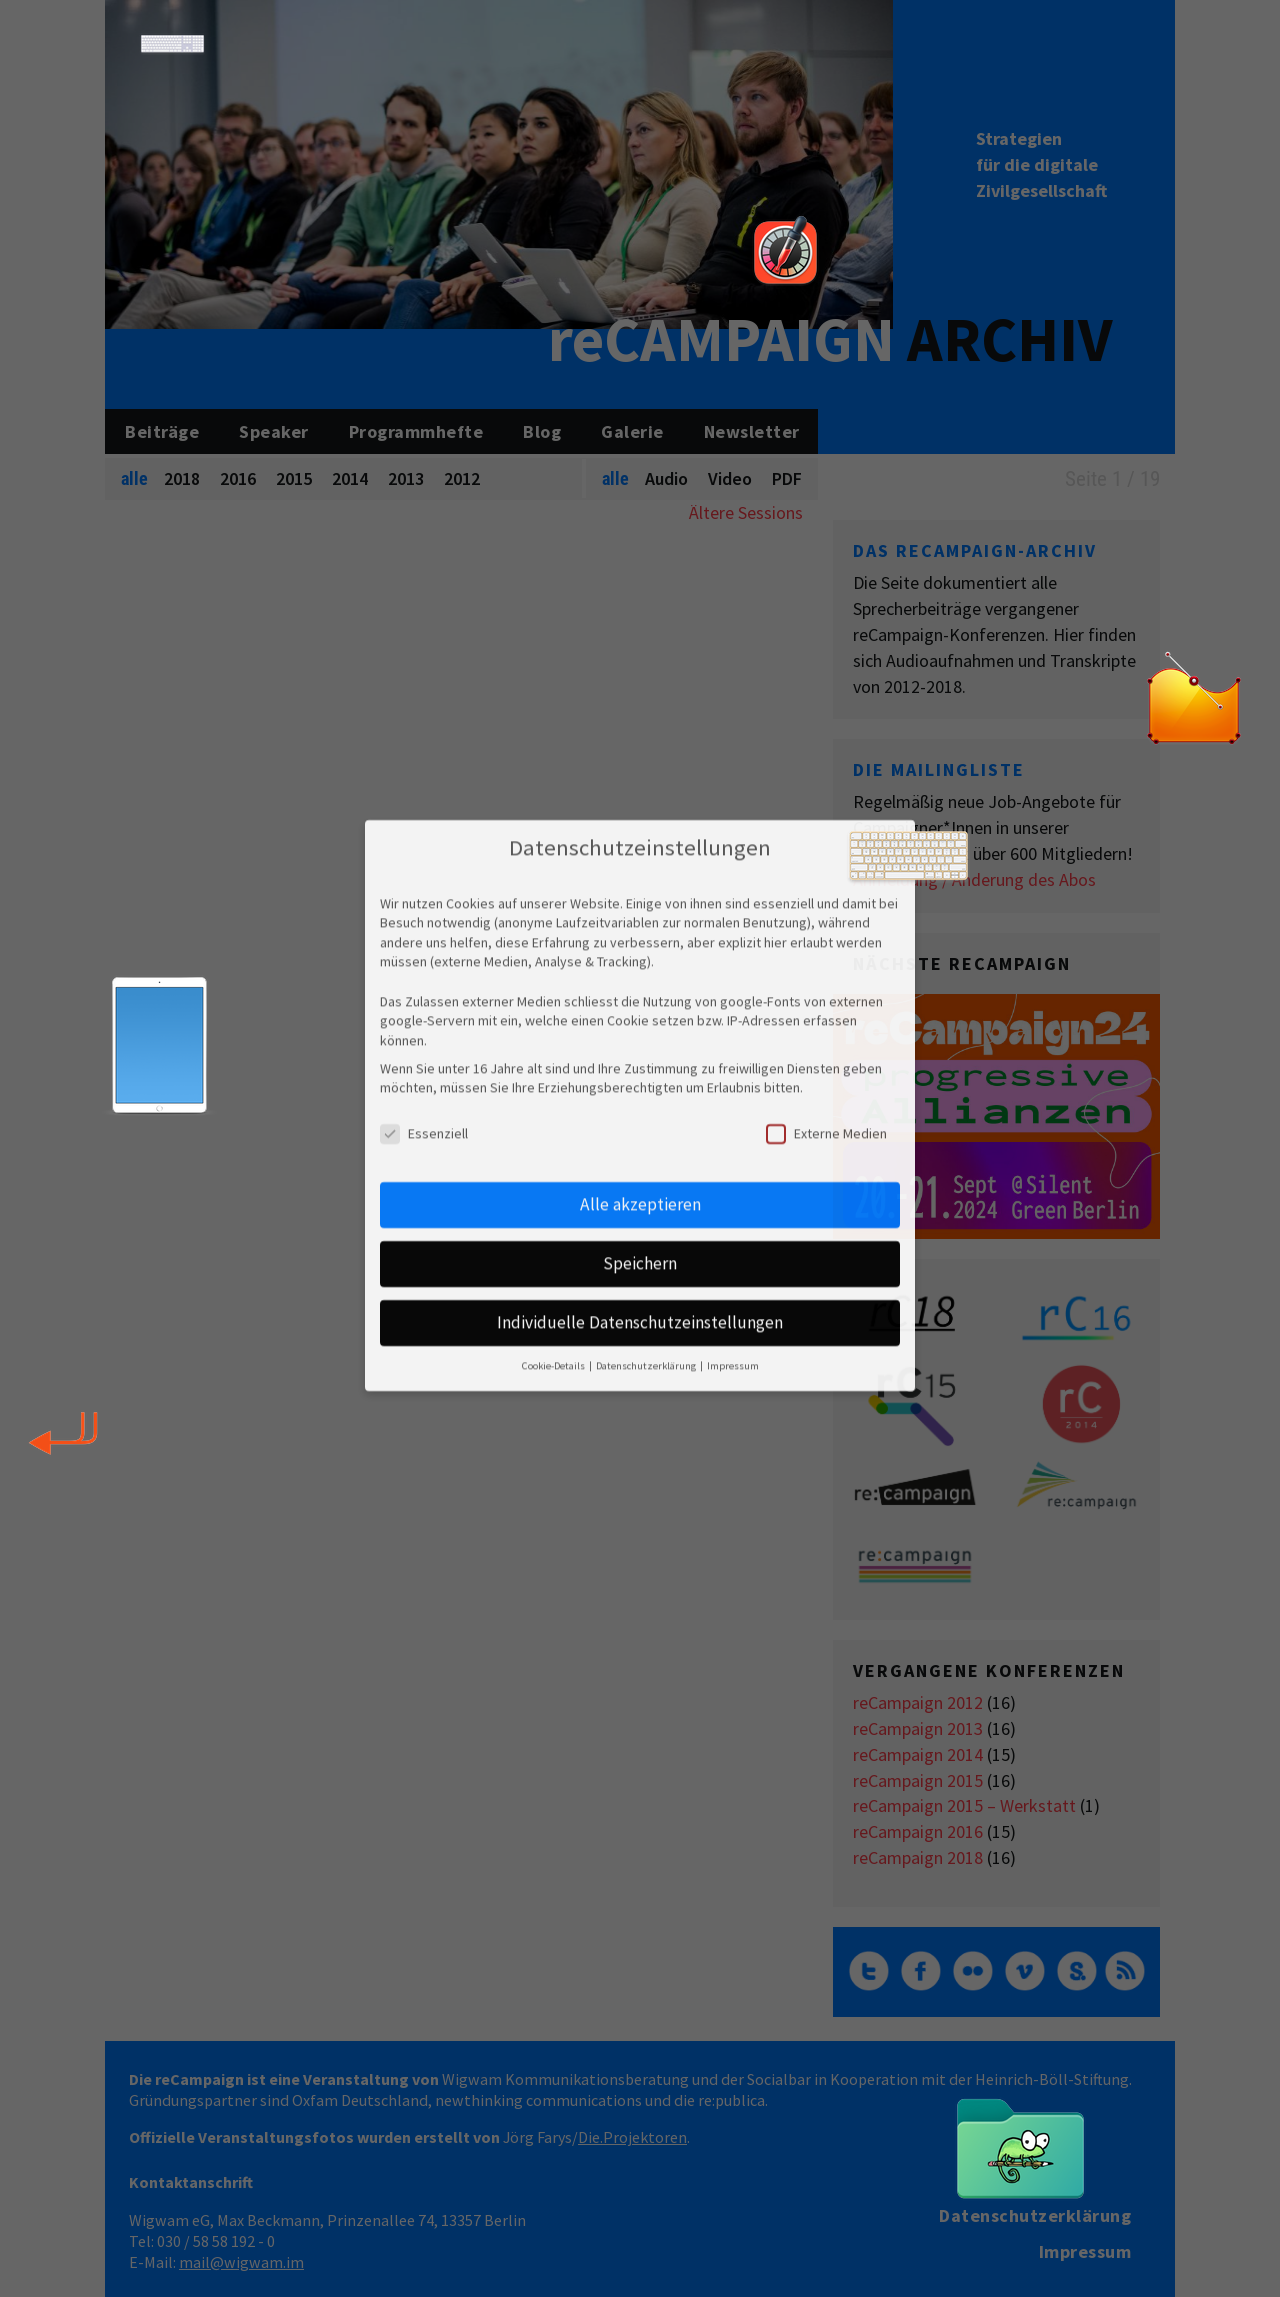  I want to click on apple magic keyboard with touch id in yellow, so click(908, 855).